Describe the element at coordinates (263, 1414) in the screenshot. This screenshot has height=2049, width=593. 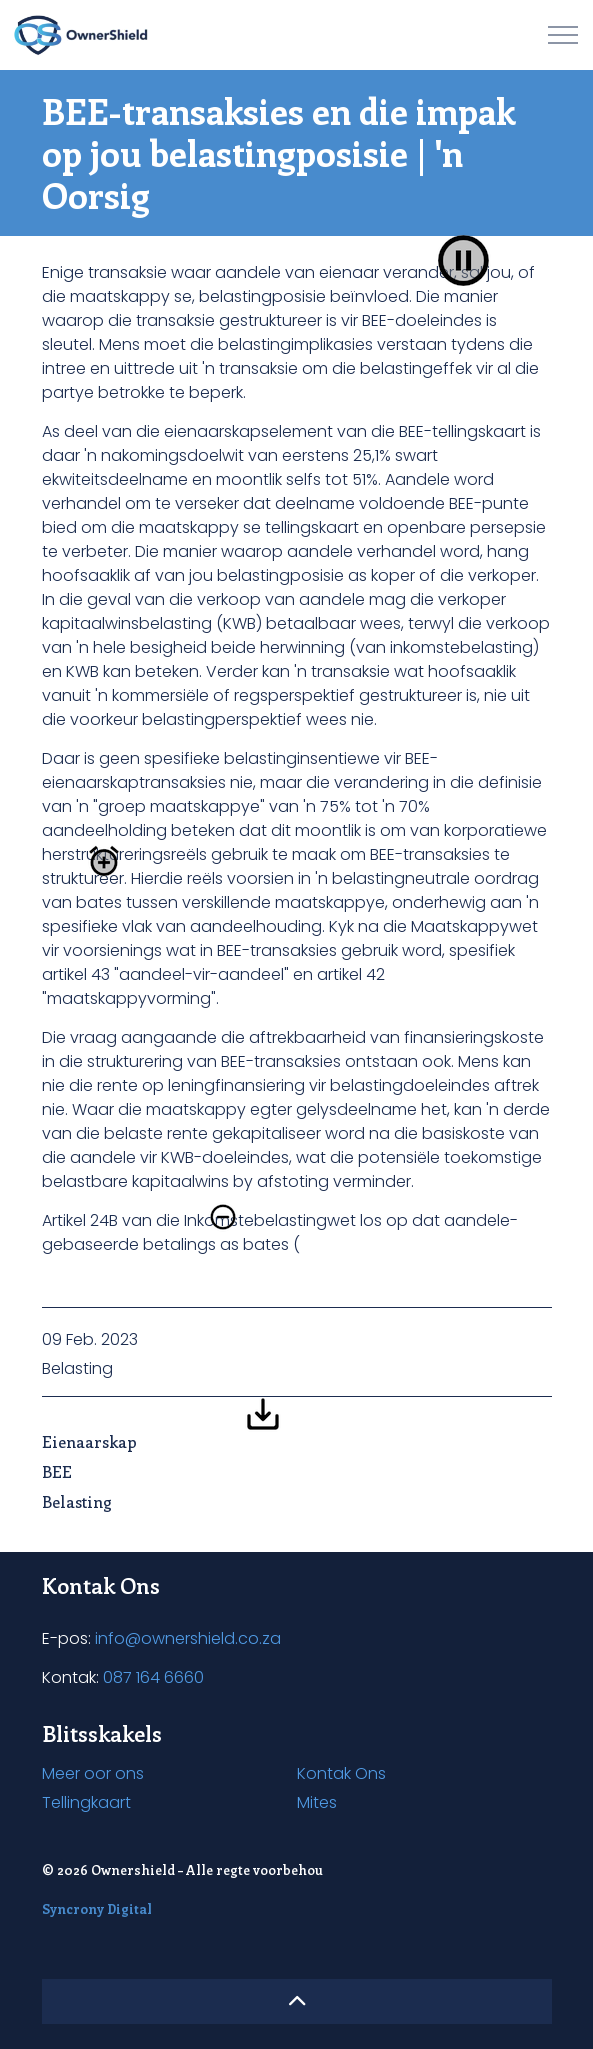
I see `download file to device` at that location.